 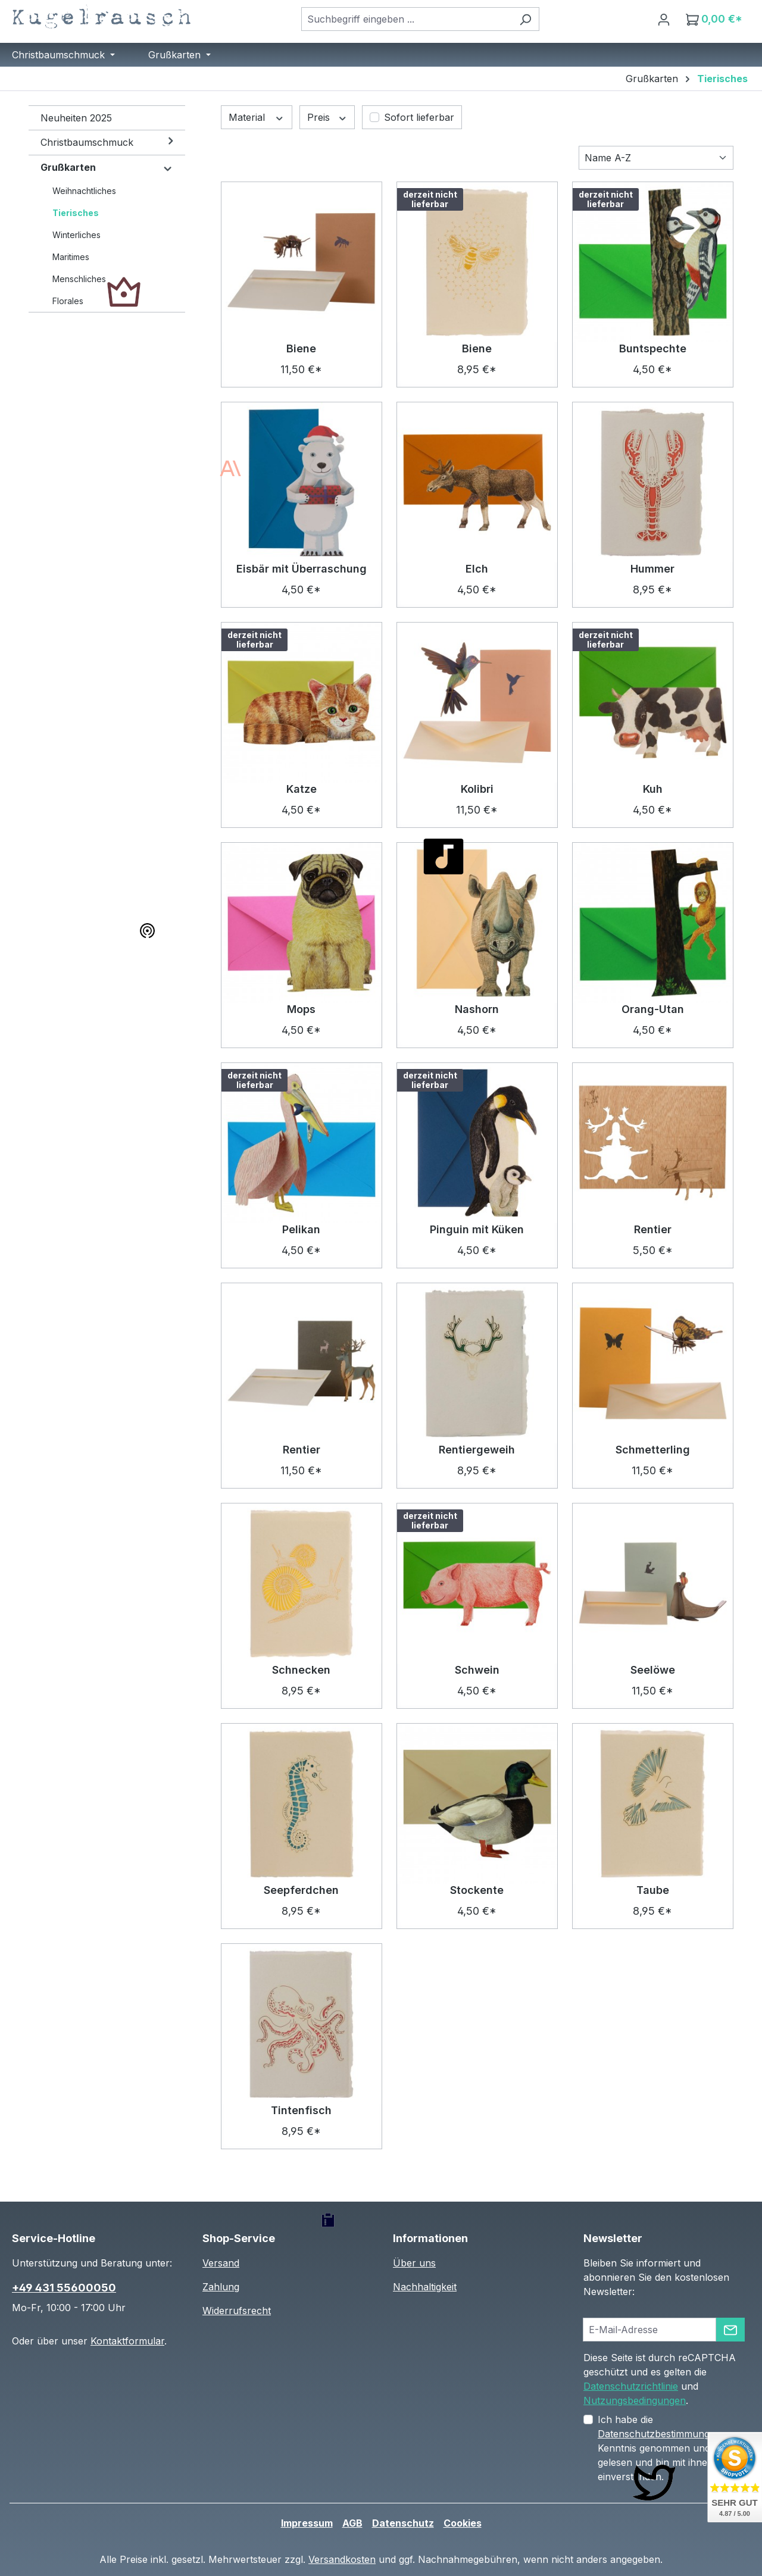 I want to click on play or access music files, so click(x=444, y=856).